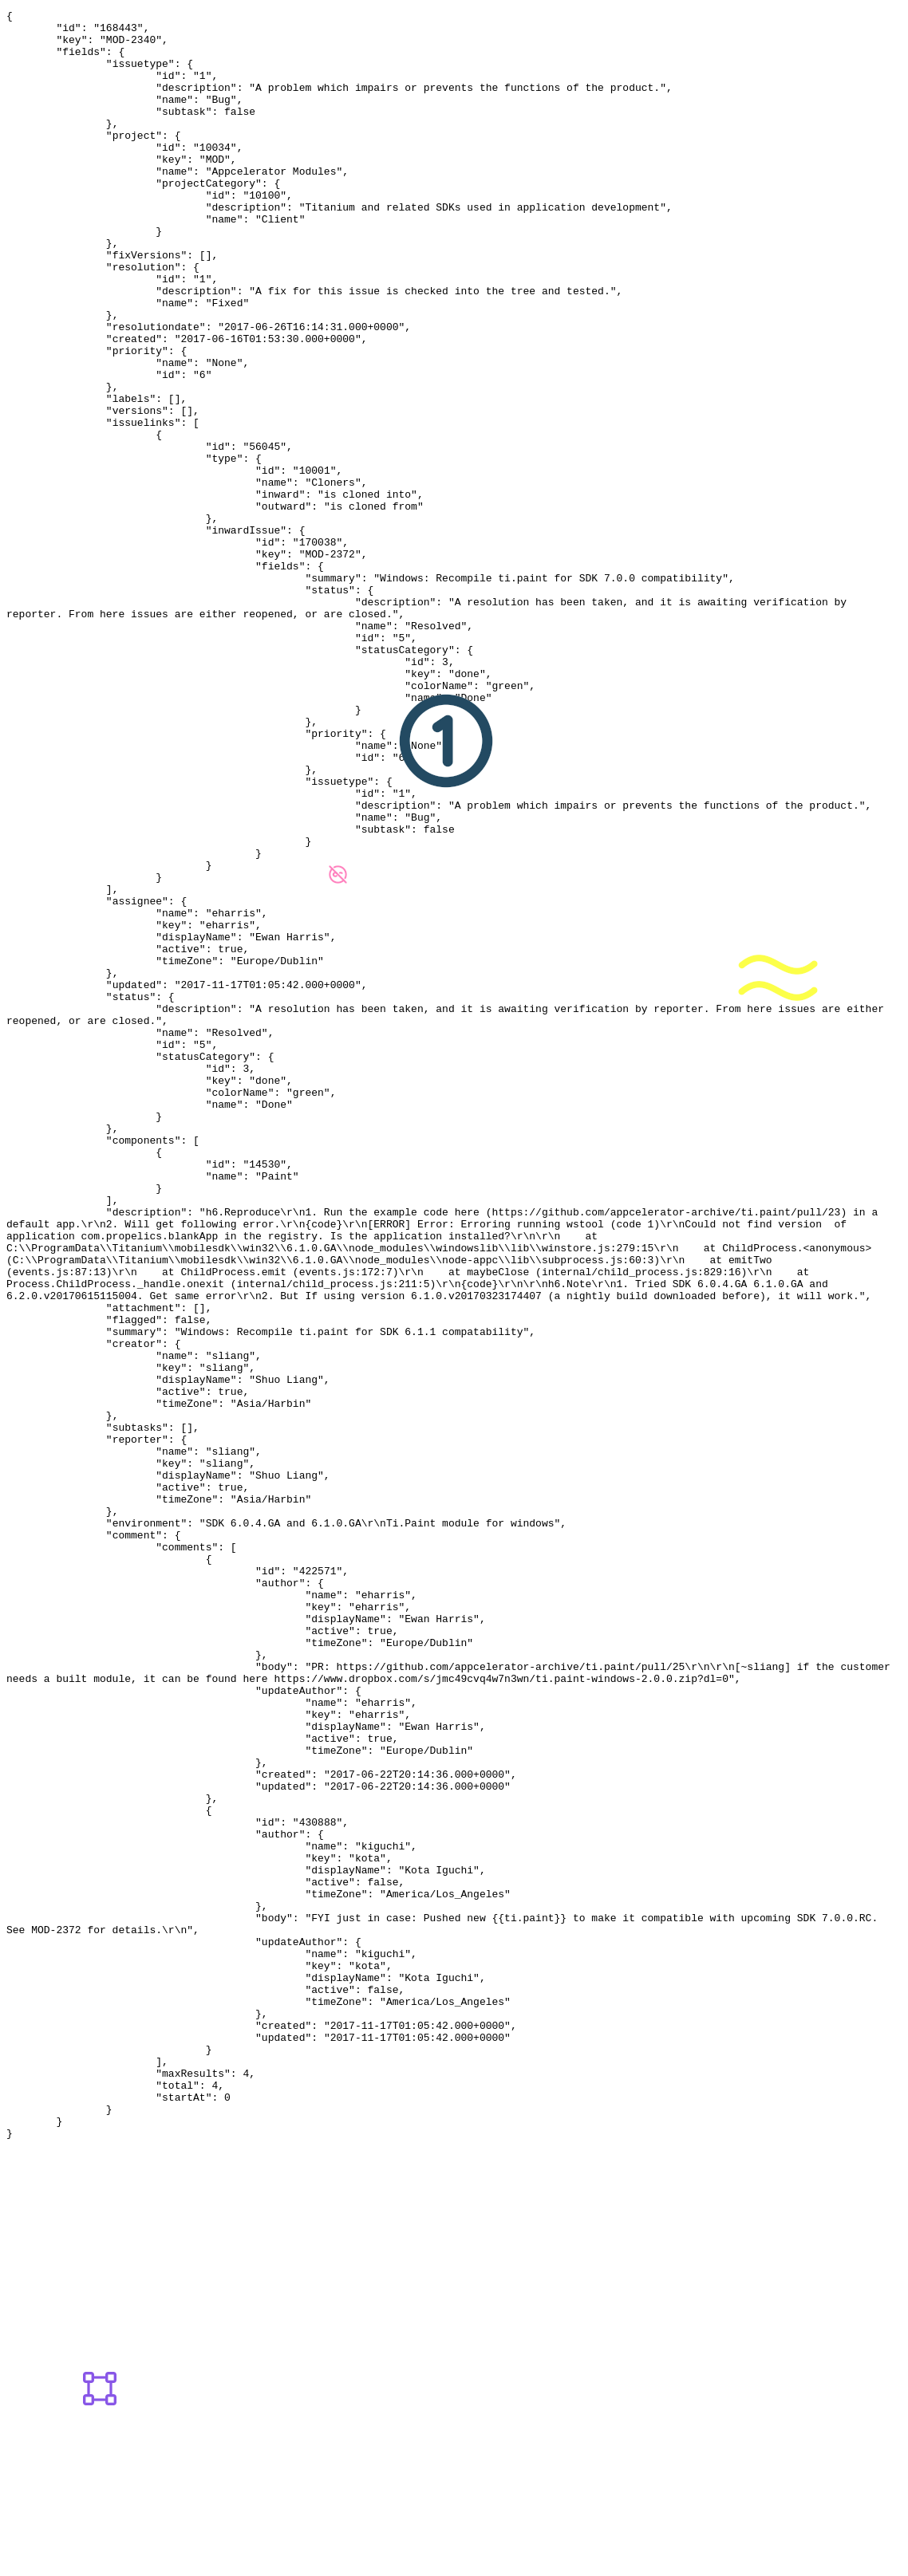  Describe the element at coordinates (100, 2389) in the screenshot. I see `select or resize an object's boundaries` at that location.